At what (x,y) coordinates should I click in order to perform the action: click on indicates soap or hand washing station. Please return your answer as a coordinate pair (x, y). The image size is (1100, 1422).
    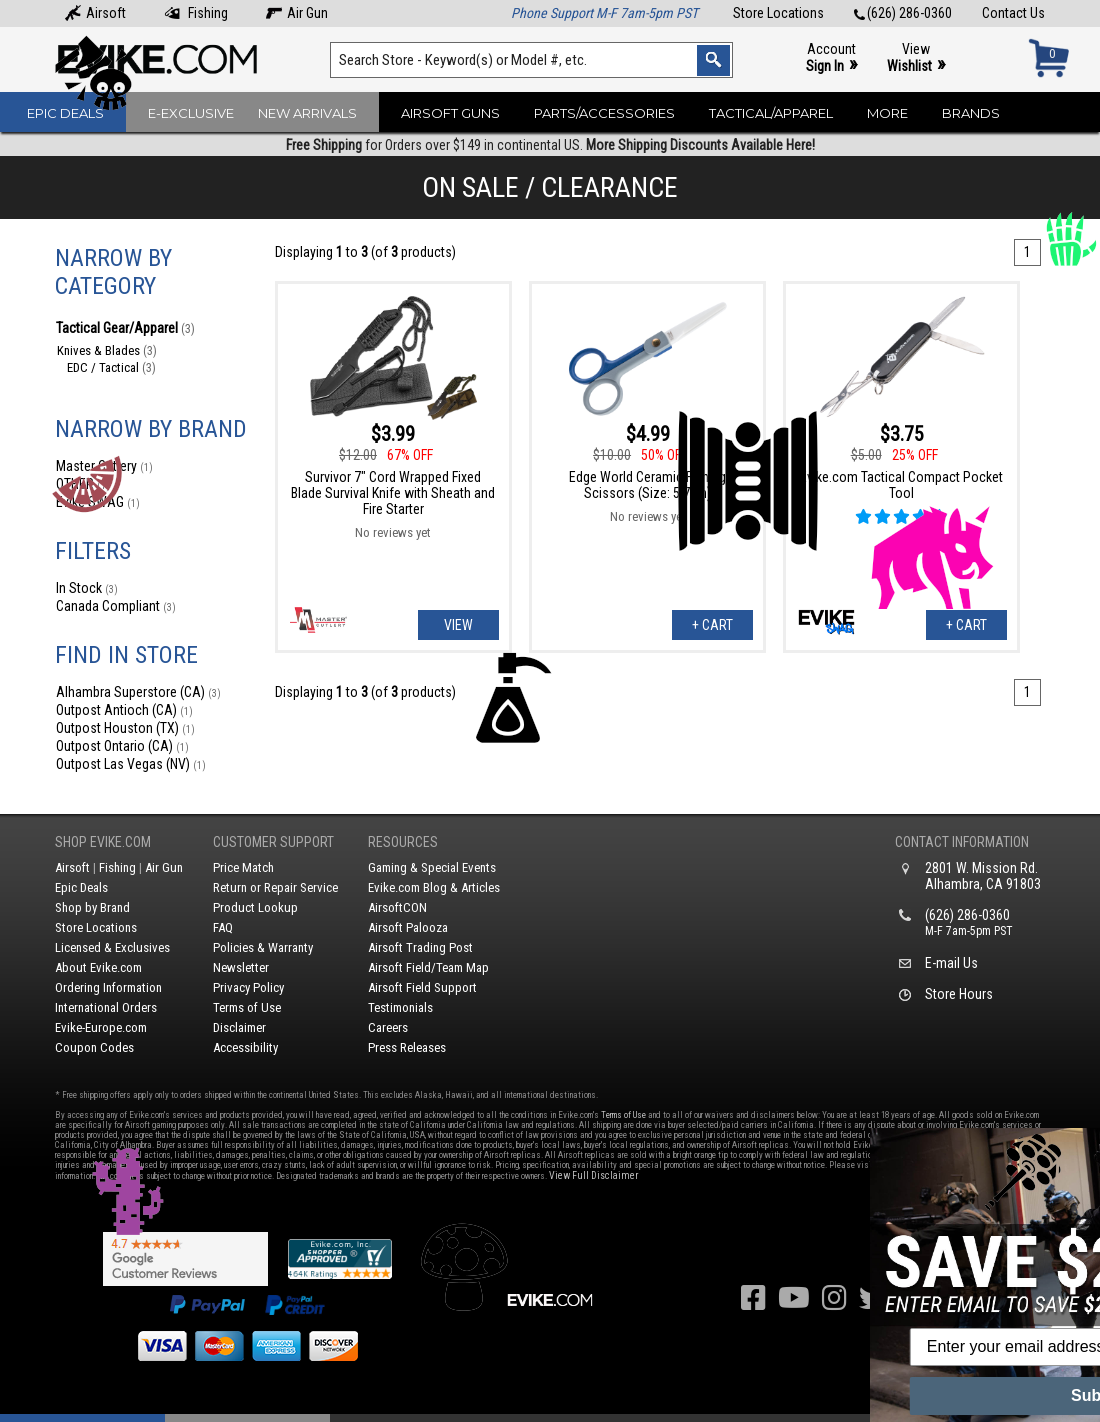
    Looking at the image, I should click on (508, 695).